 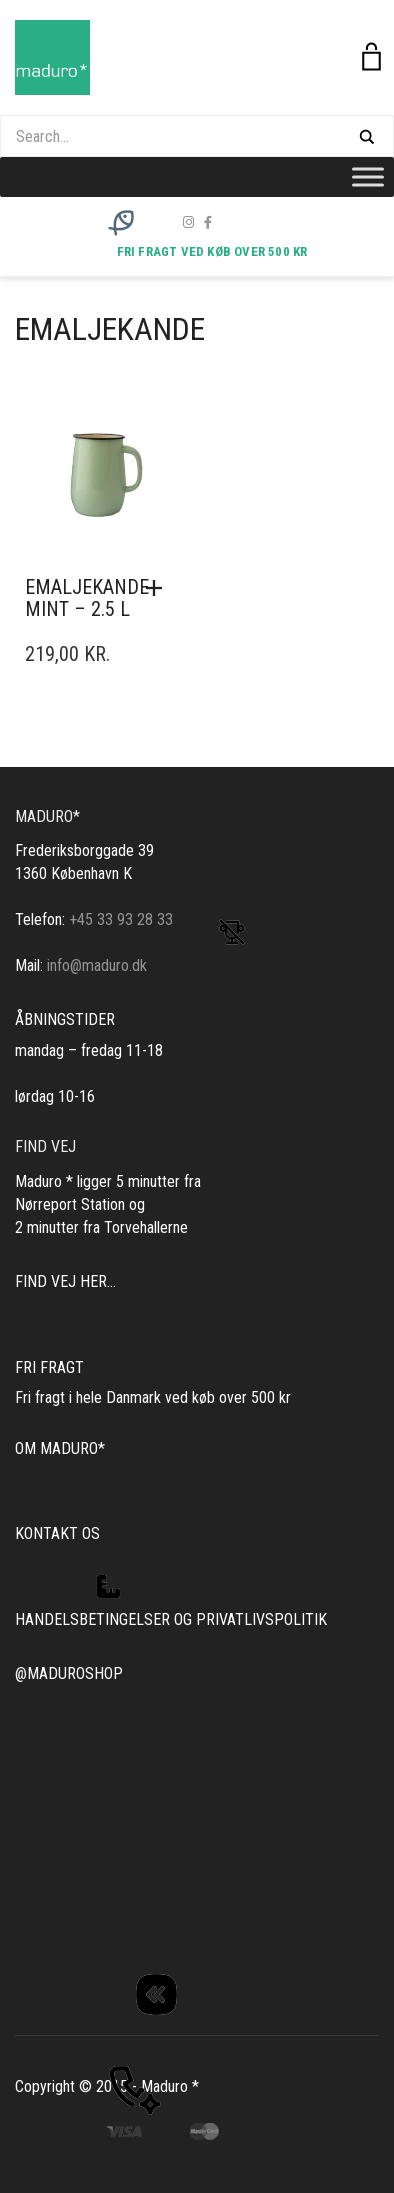 I want to click on achievements or awards are disabled, so click(x=232, y=932).